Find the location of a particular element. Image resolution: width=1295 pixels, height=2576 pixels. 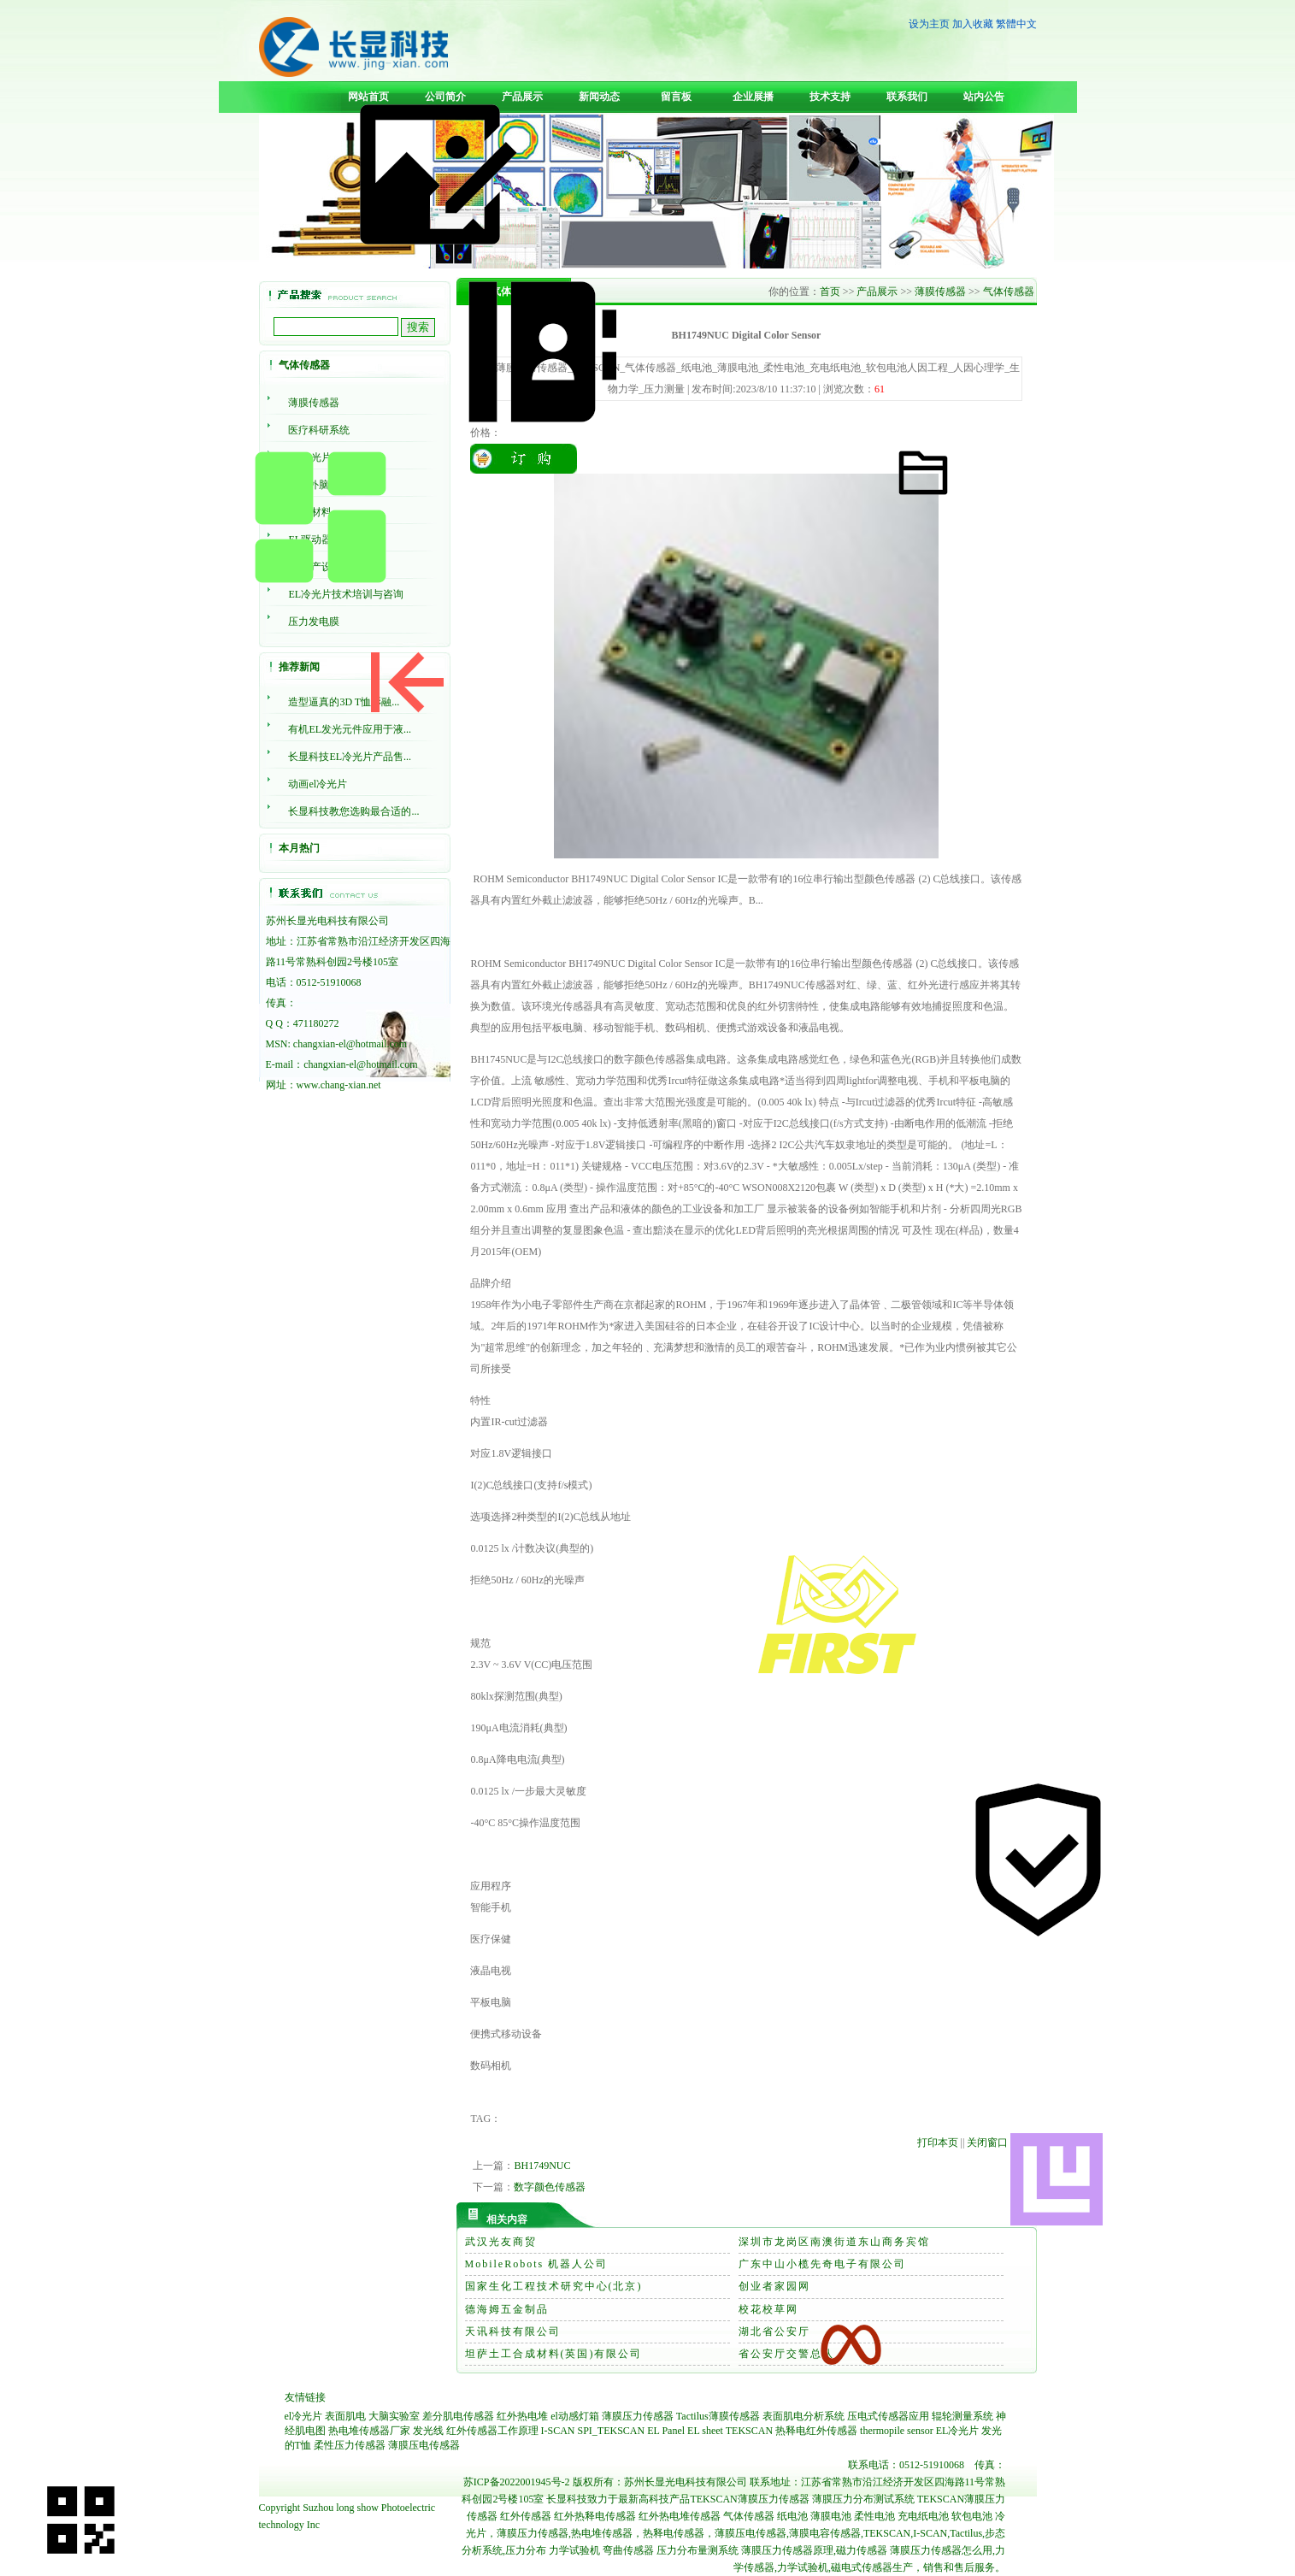

ludwig brand logo is located at coordinates (1057, 2179).